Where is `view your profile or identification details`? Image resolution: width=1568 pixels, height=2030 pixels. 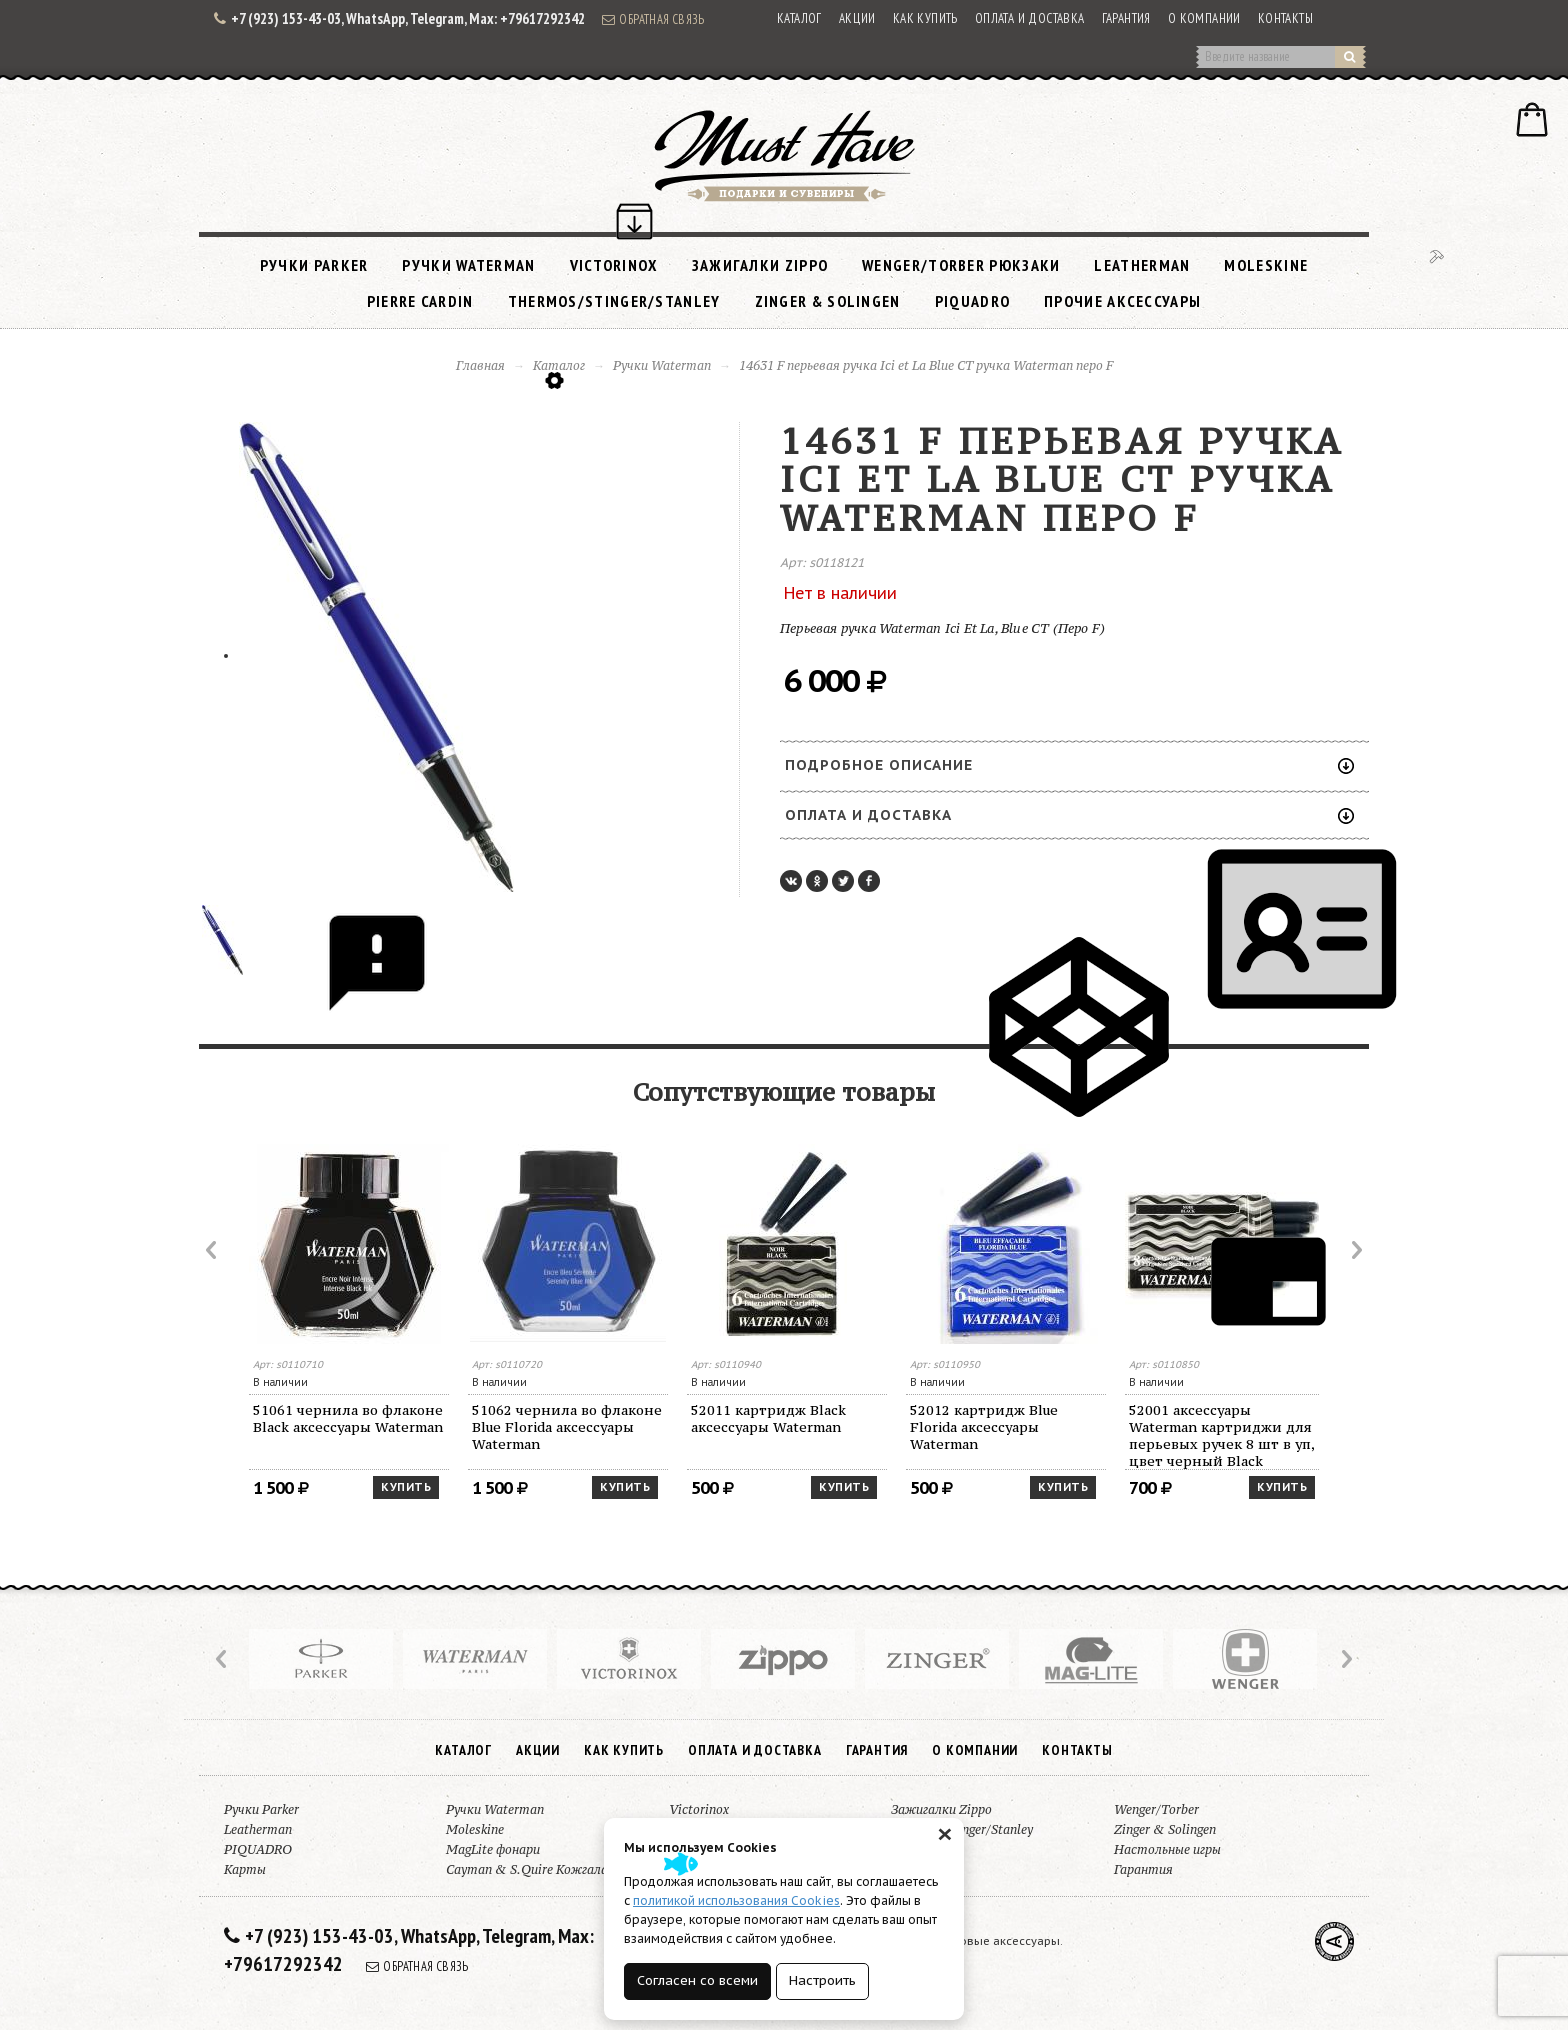 view your profile or identification details is located at coordinates (1302, 929).